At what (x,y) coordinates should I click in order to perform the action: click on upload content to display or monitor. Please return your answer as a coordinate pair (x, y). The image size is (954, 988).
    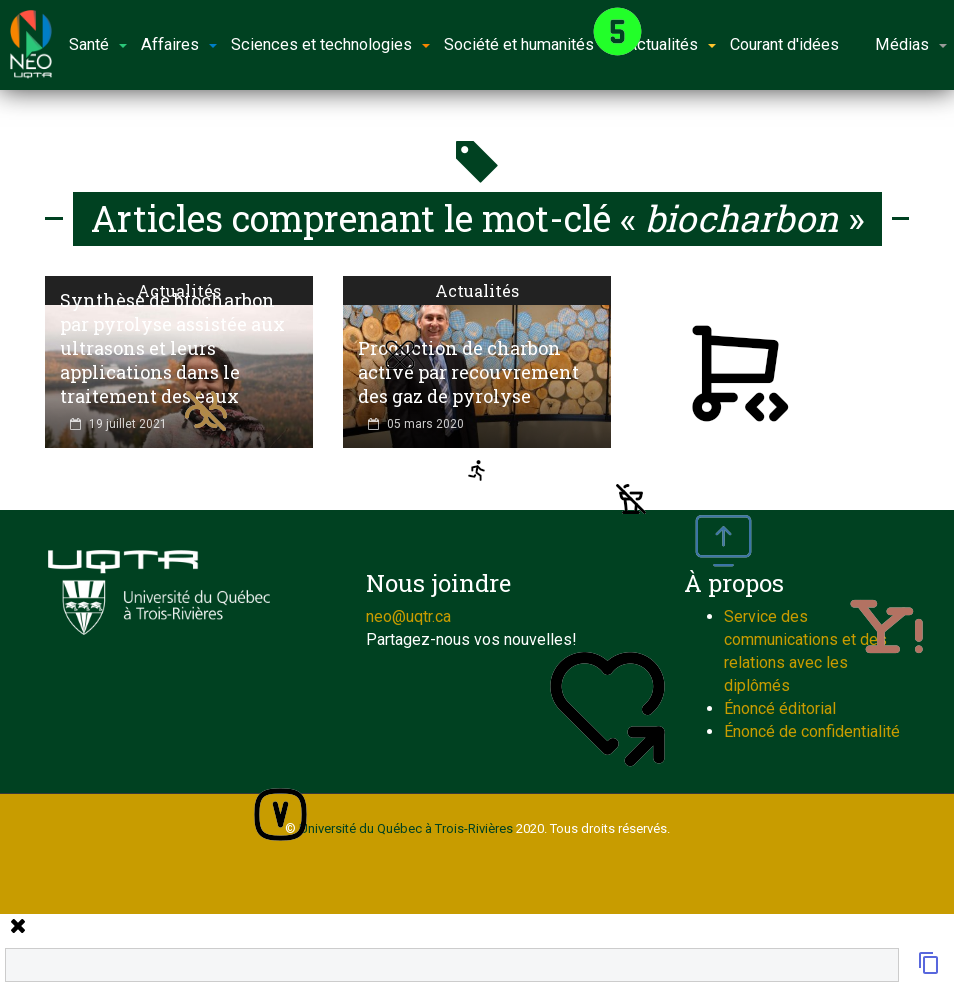
    Looking at the image, I should click on (723, 538).